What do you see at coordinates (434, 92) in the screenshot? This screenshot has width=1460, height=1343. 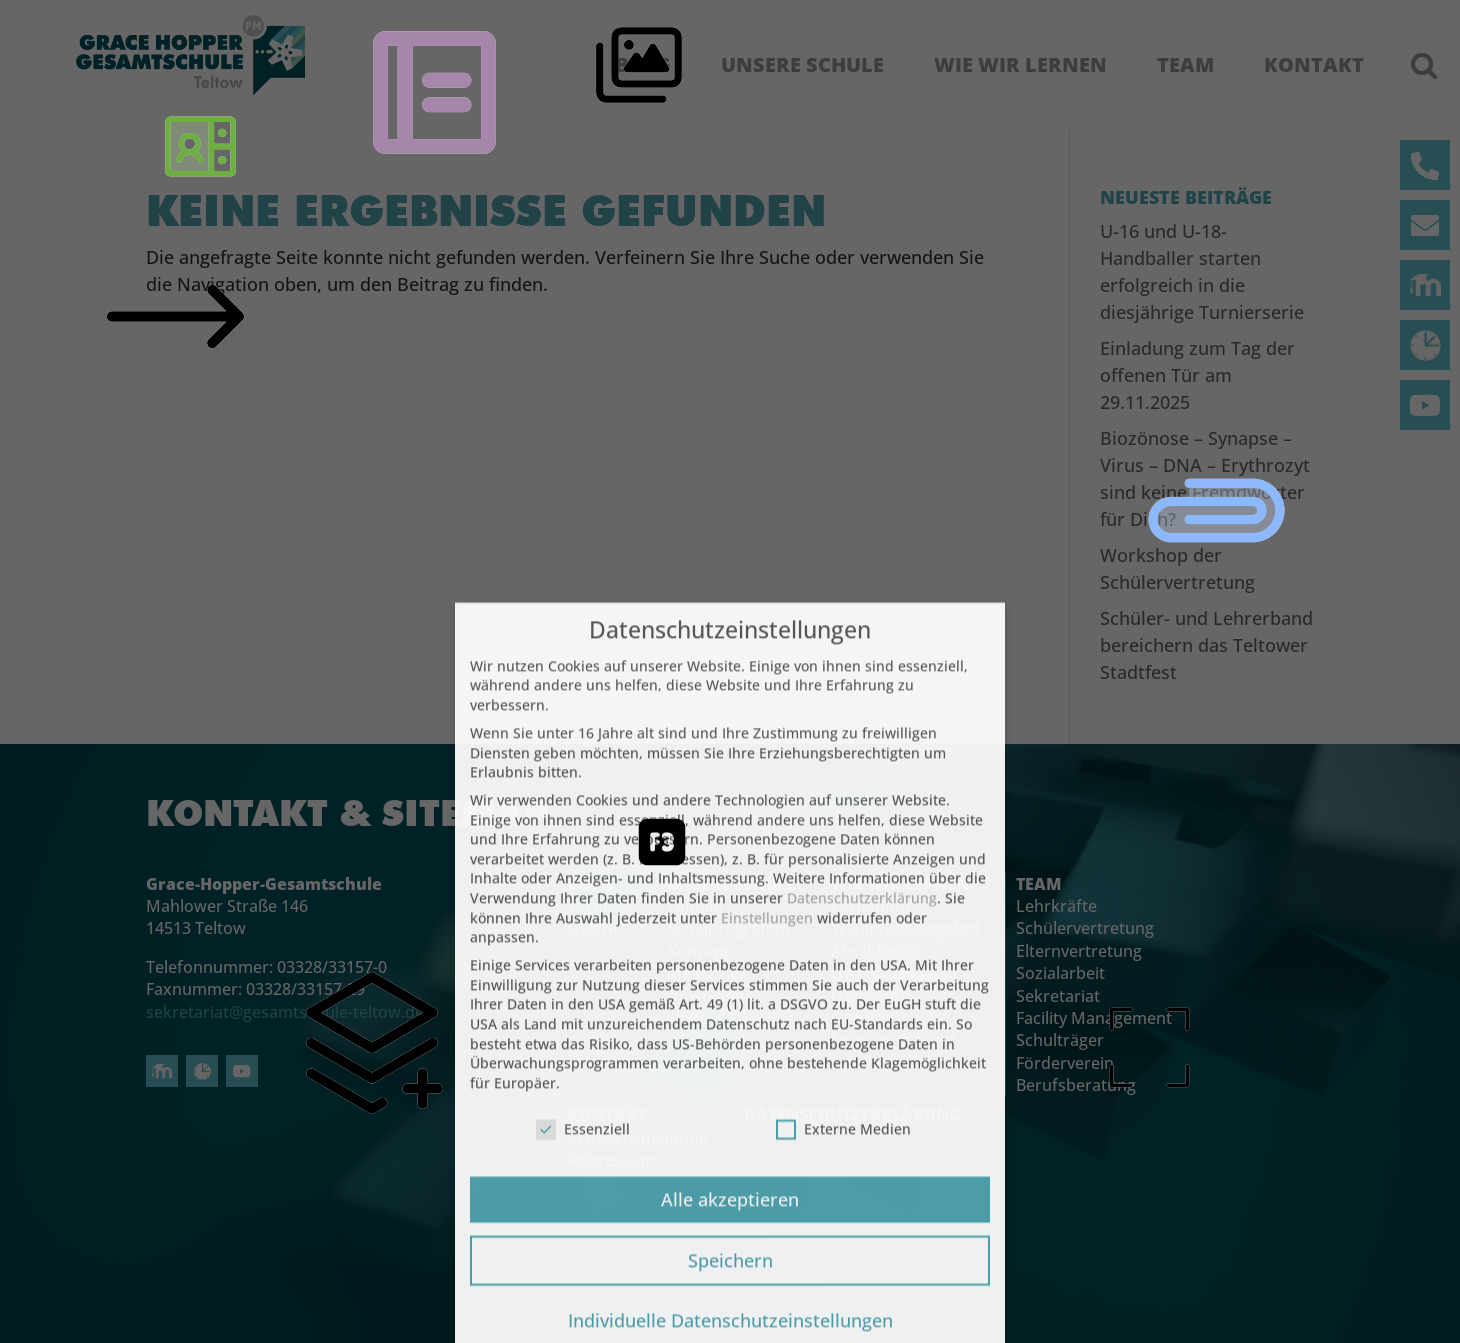 I see `open notes or notebook` at bounding box center [434, 92].